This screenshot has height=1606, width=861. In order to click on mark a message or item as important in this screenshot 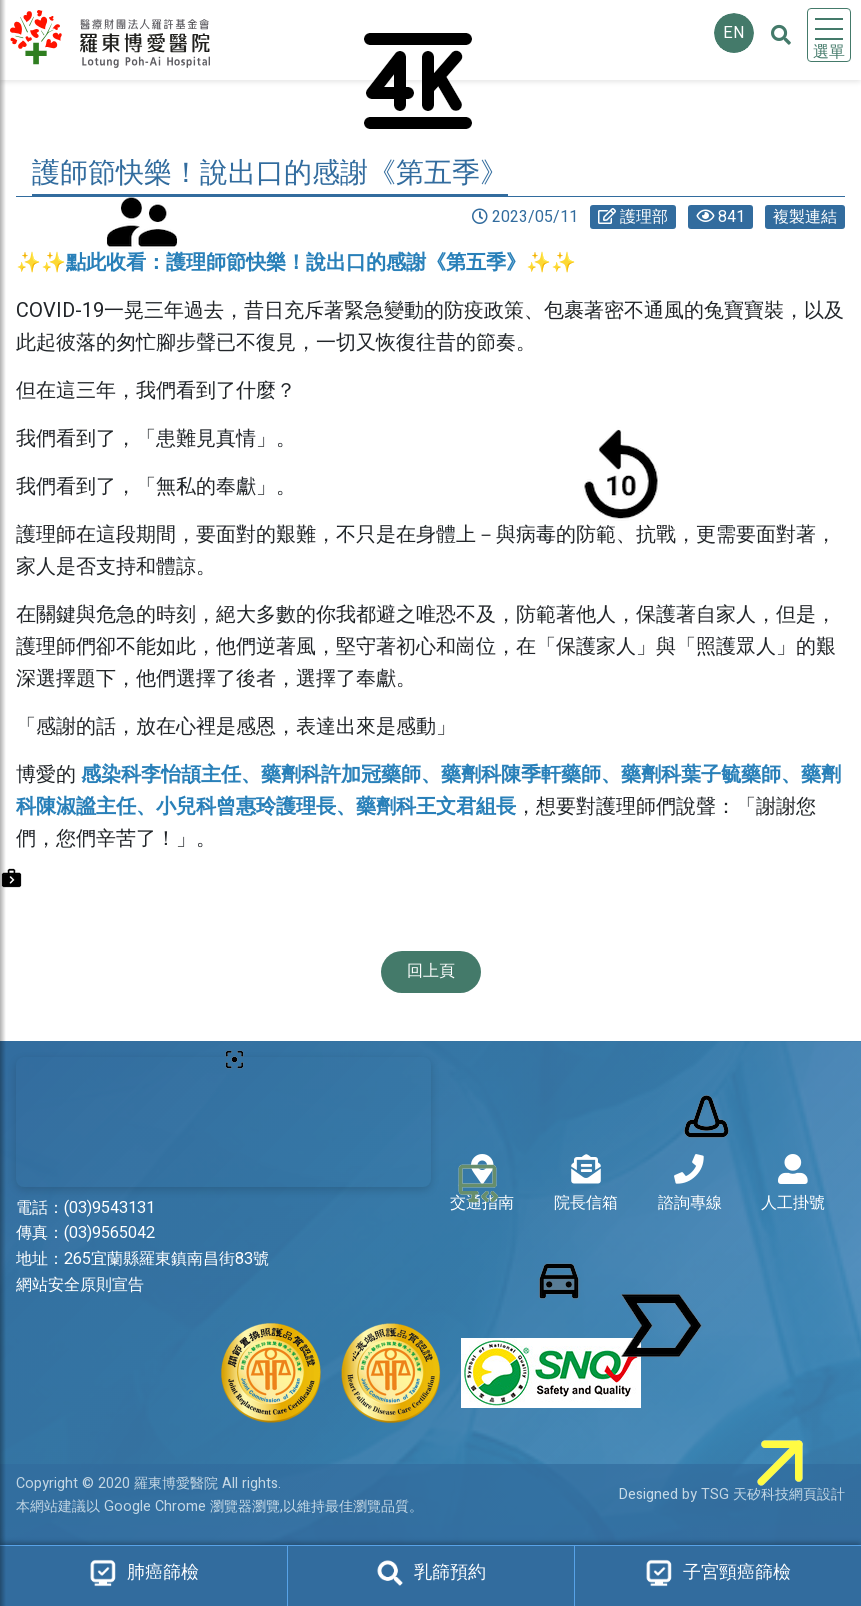, I will do `click(661, 1325)`.